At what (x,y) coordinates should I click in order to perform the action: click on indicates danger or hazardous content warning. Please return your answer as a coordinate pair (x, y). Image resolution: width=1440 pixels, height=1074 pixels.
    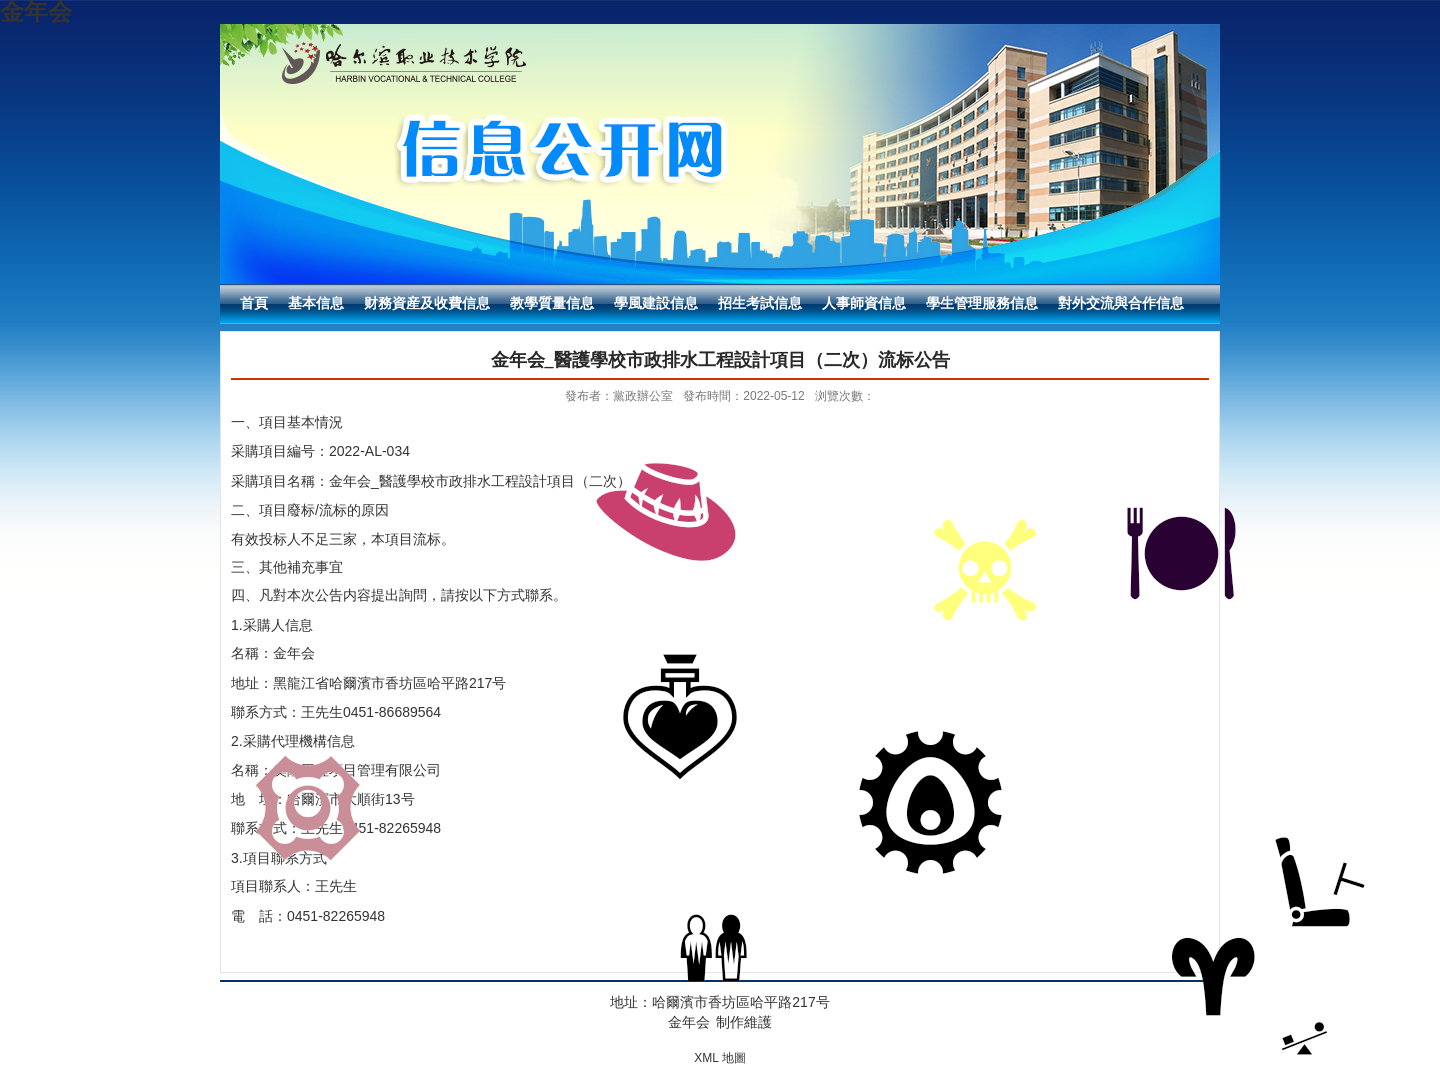
    Looking at the image, I should click on (985, 570).